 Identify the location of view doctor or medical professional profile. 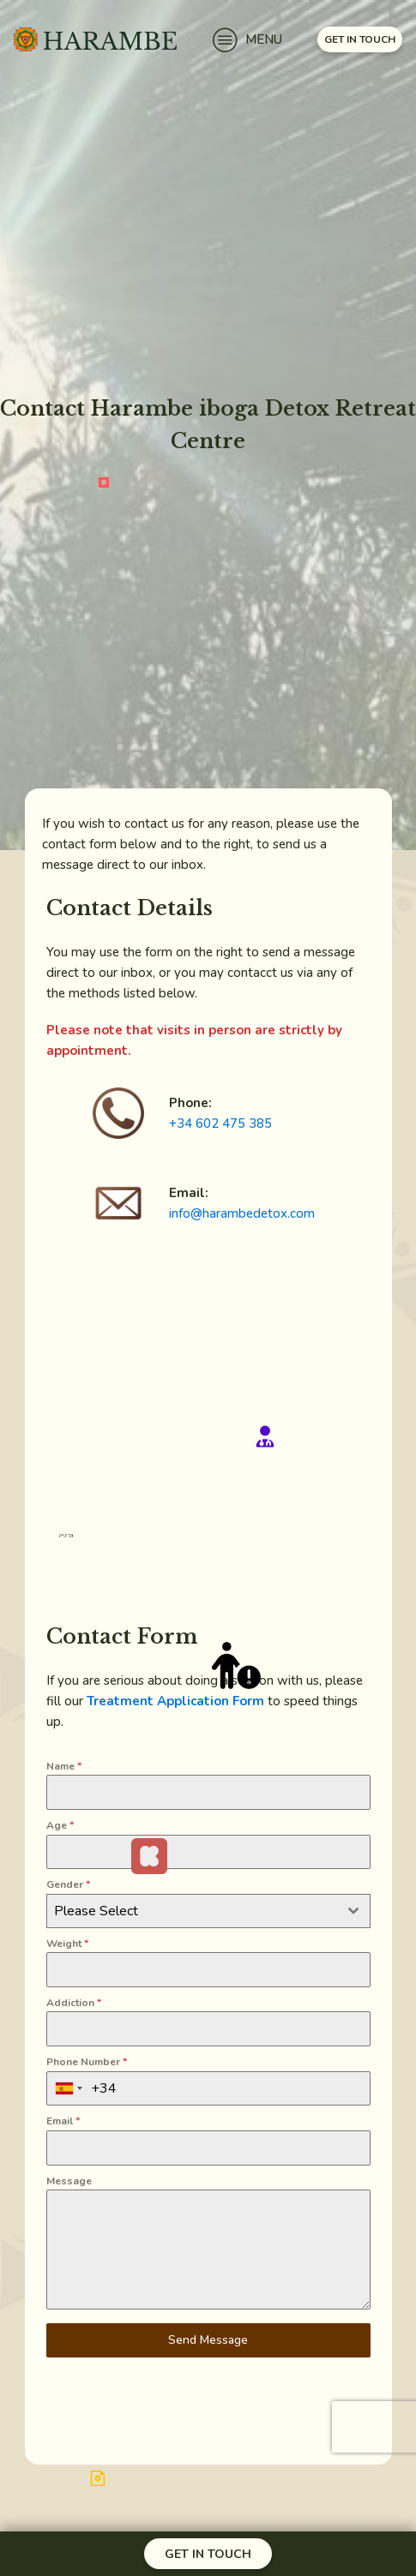
(265, 1436).